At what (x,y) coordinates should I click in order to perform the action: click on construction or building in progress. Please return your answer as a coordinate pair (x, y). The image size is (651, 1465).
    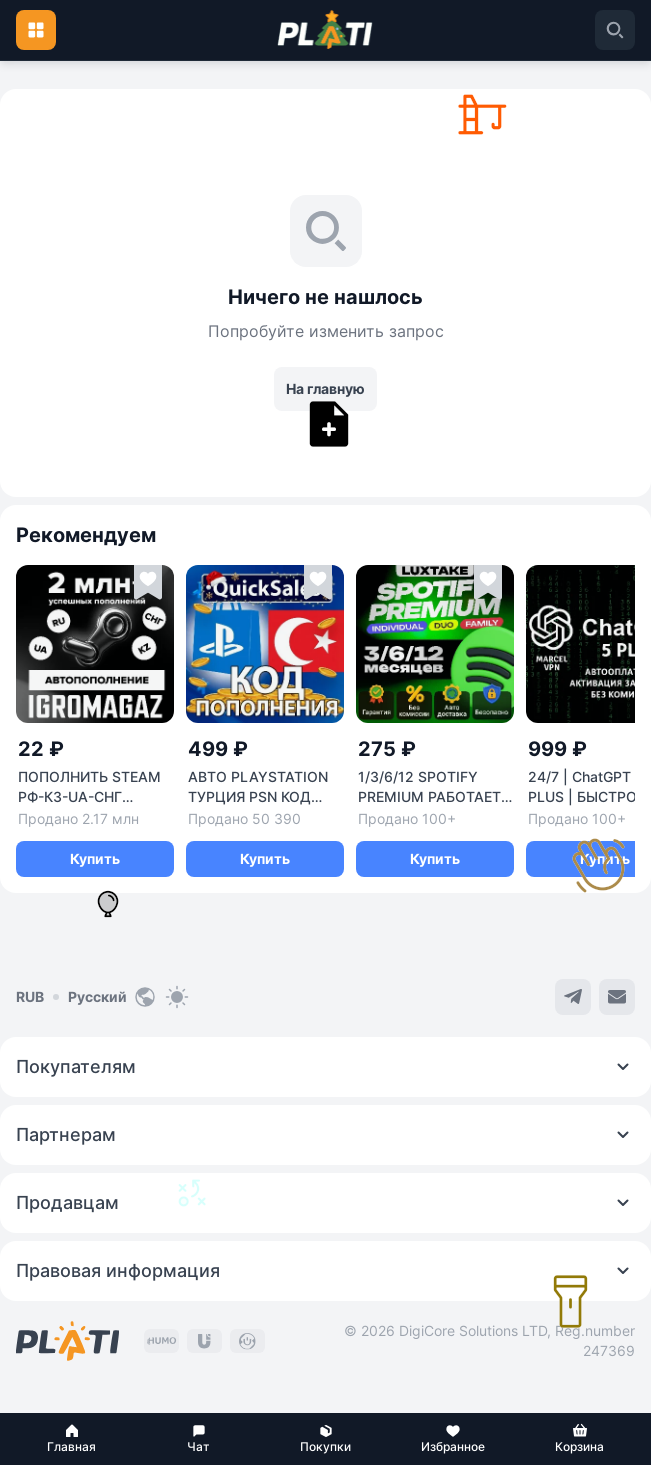
    Looking at the image, I should click on (481, 114).